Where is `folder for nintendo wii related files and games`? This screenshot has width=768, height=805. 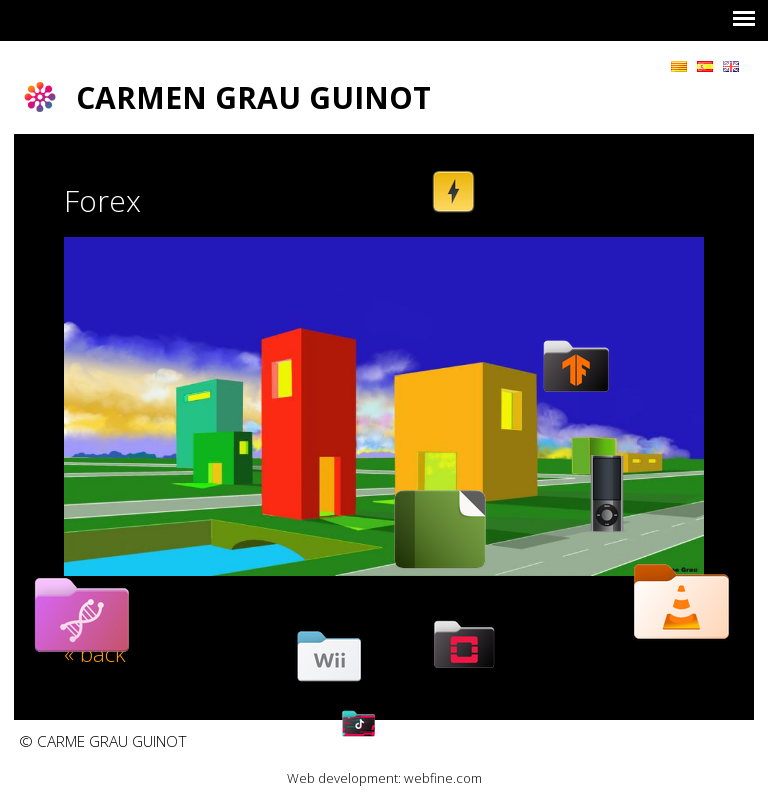 folder for nintendo wii related files and games is located at coordinates (329, 658).